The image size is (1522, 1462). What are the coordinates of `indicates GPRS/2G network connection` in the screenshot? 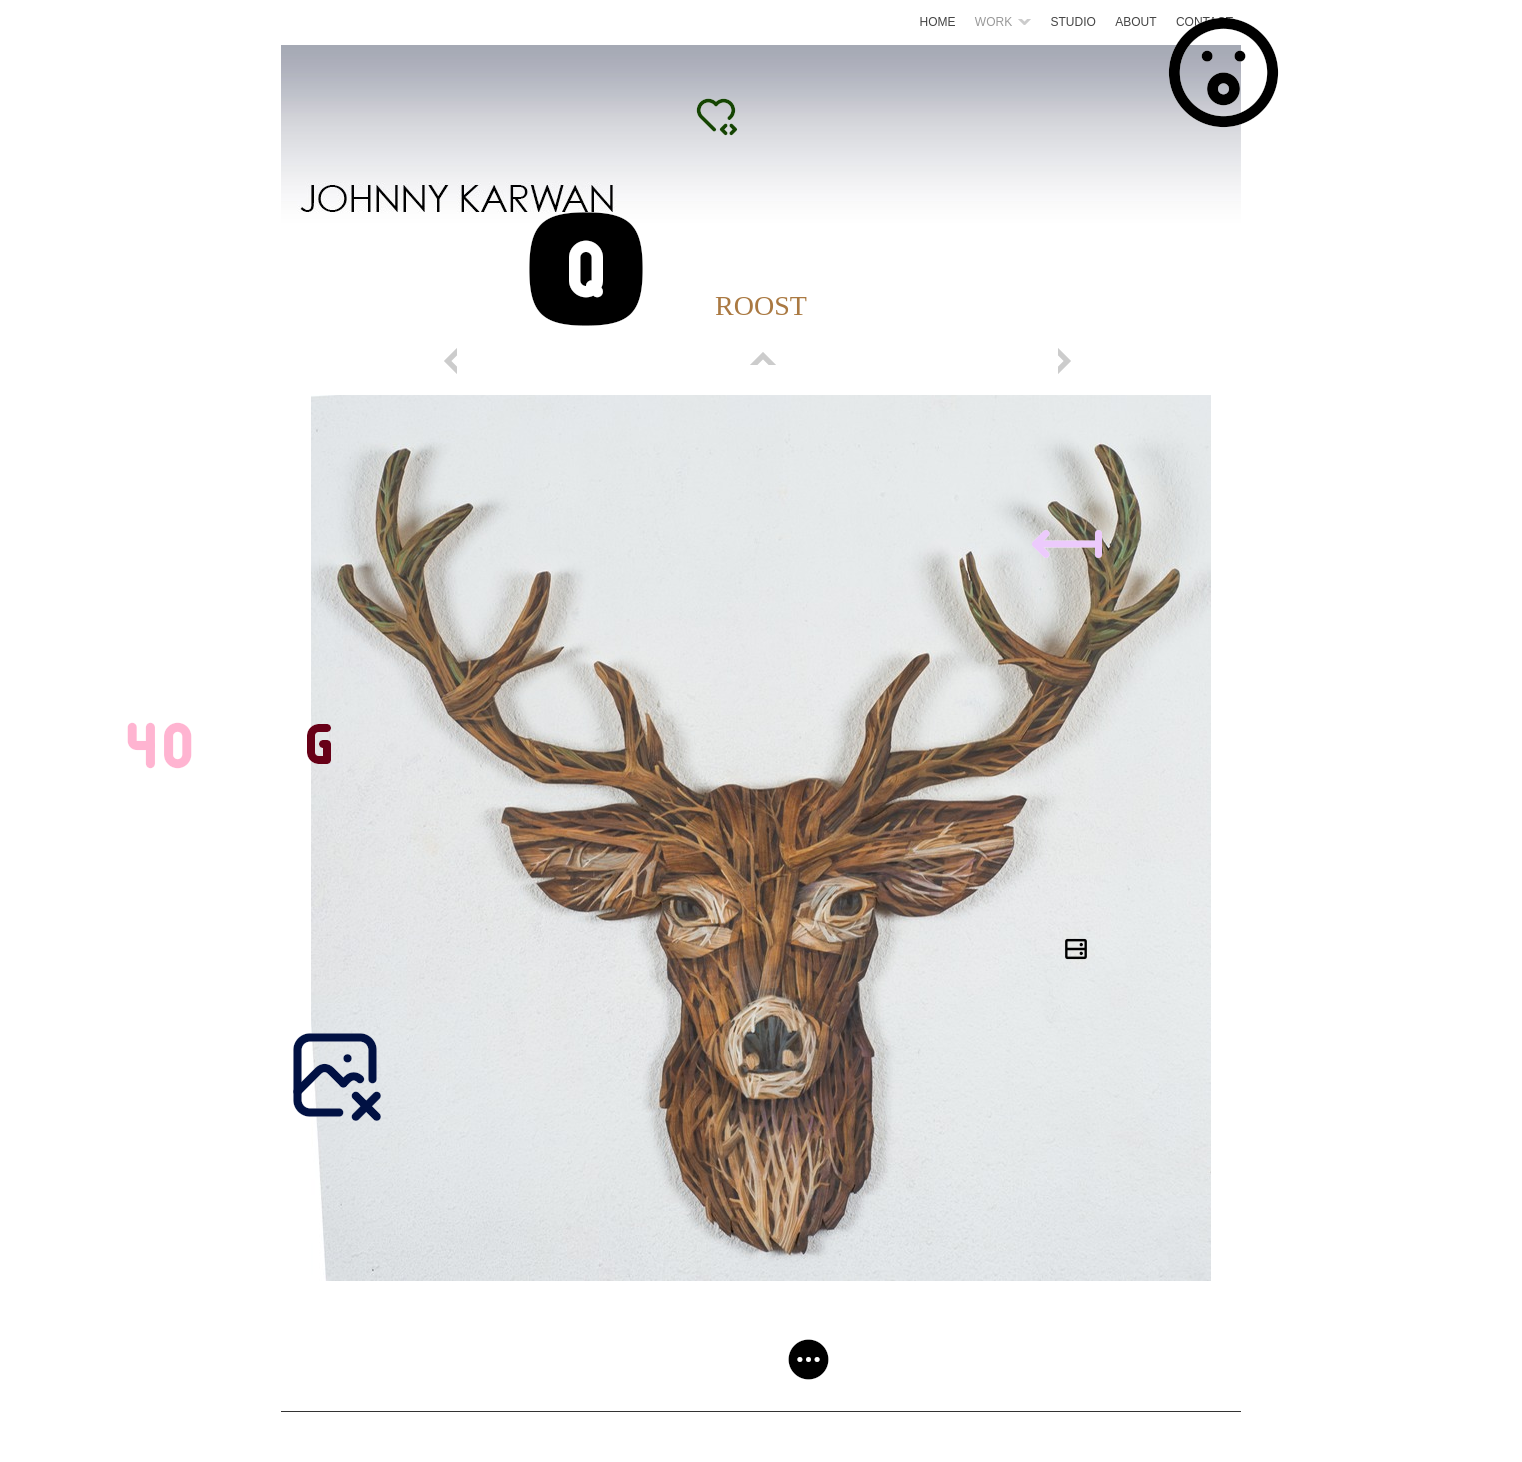 It's located at (319, 744).